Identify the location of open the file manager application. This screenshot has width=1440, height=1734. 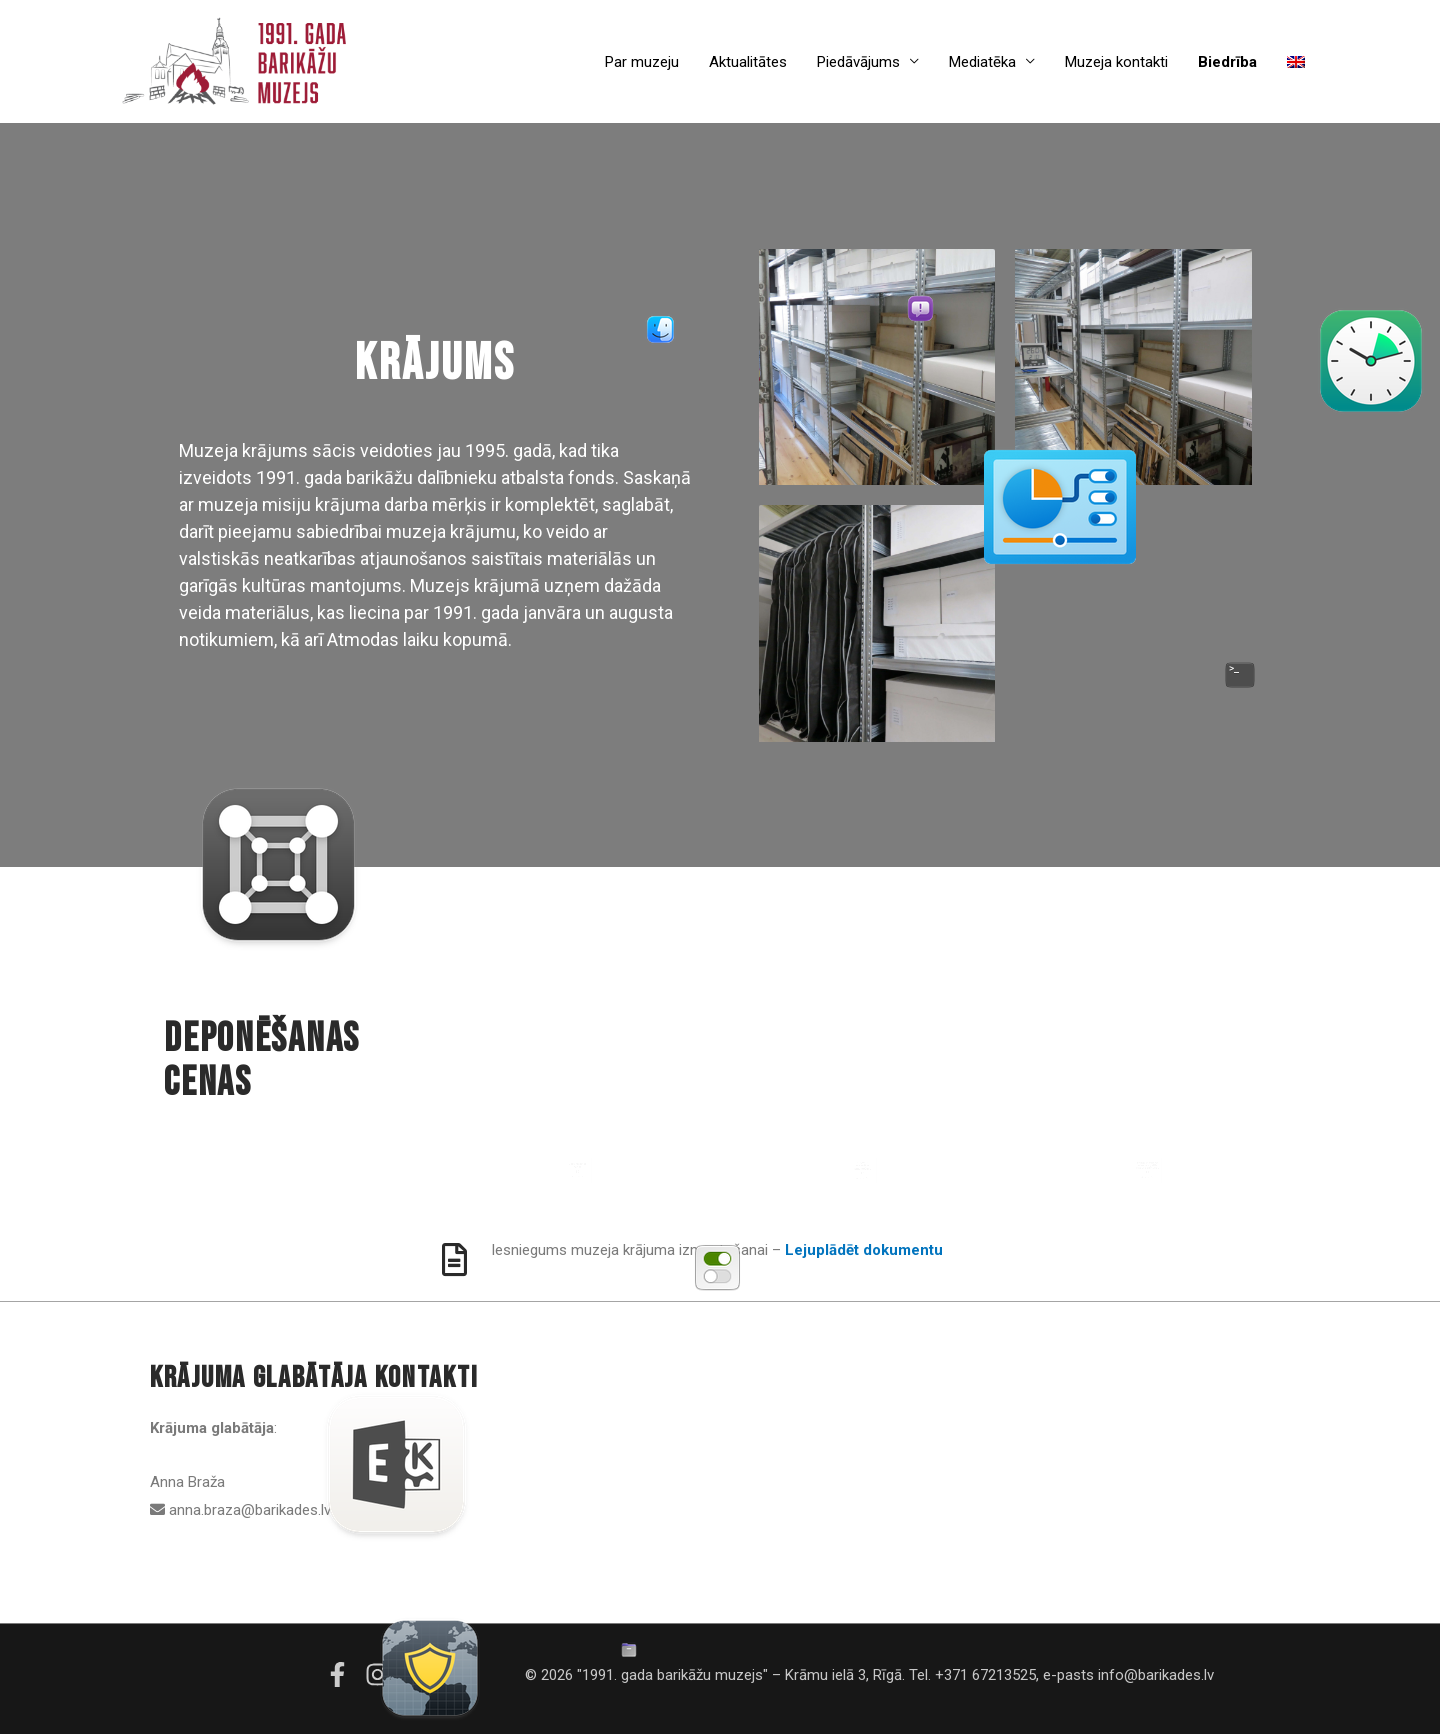
(629, 1650).